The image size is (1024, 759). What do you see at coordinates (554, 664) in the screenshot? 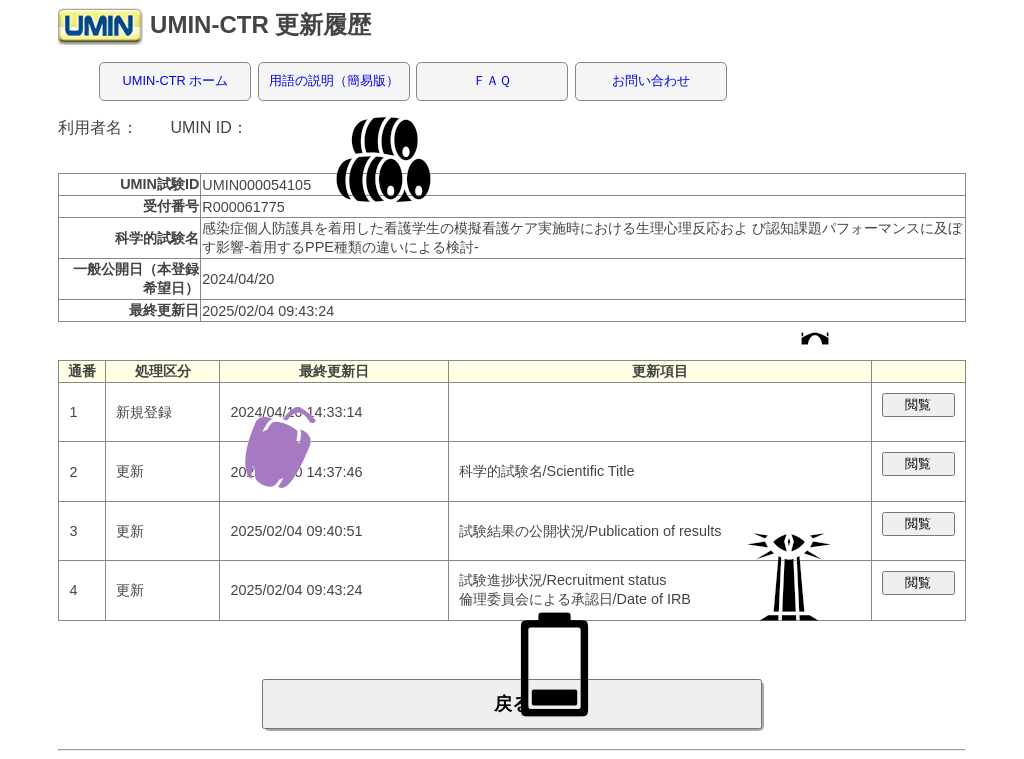
I see `indicates low battery level at 25%` at bounding box center [554, 664].